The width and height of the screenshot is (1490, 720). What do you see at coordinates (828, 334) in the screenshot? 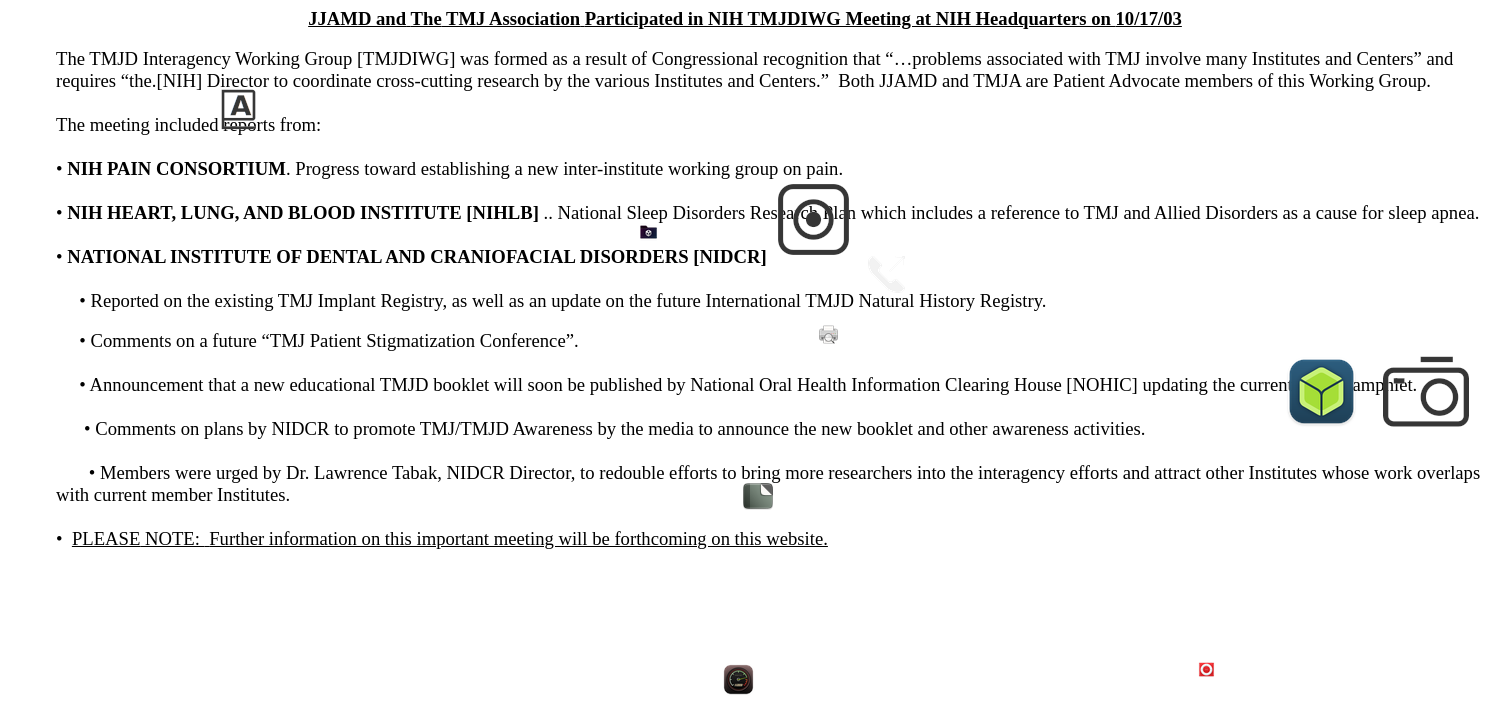
I see `preview document before printing` at bounding box center [828, 334].